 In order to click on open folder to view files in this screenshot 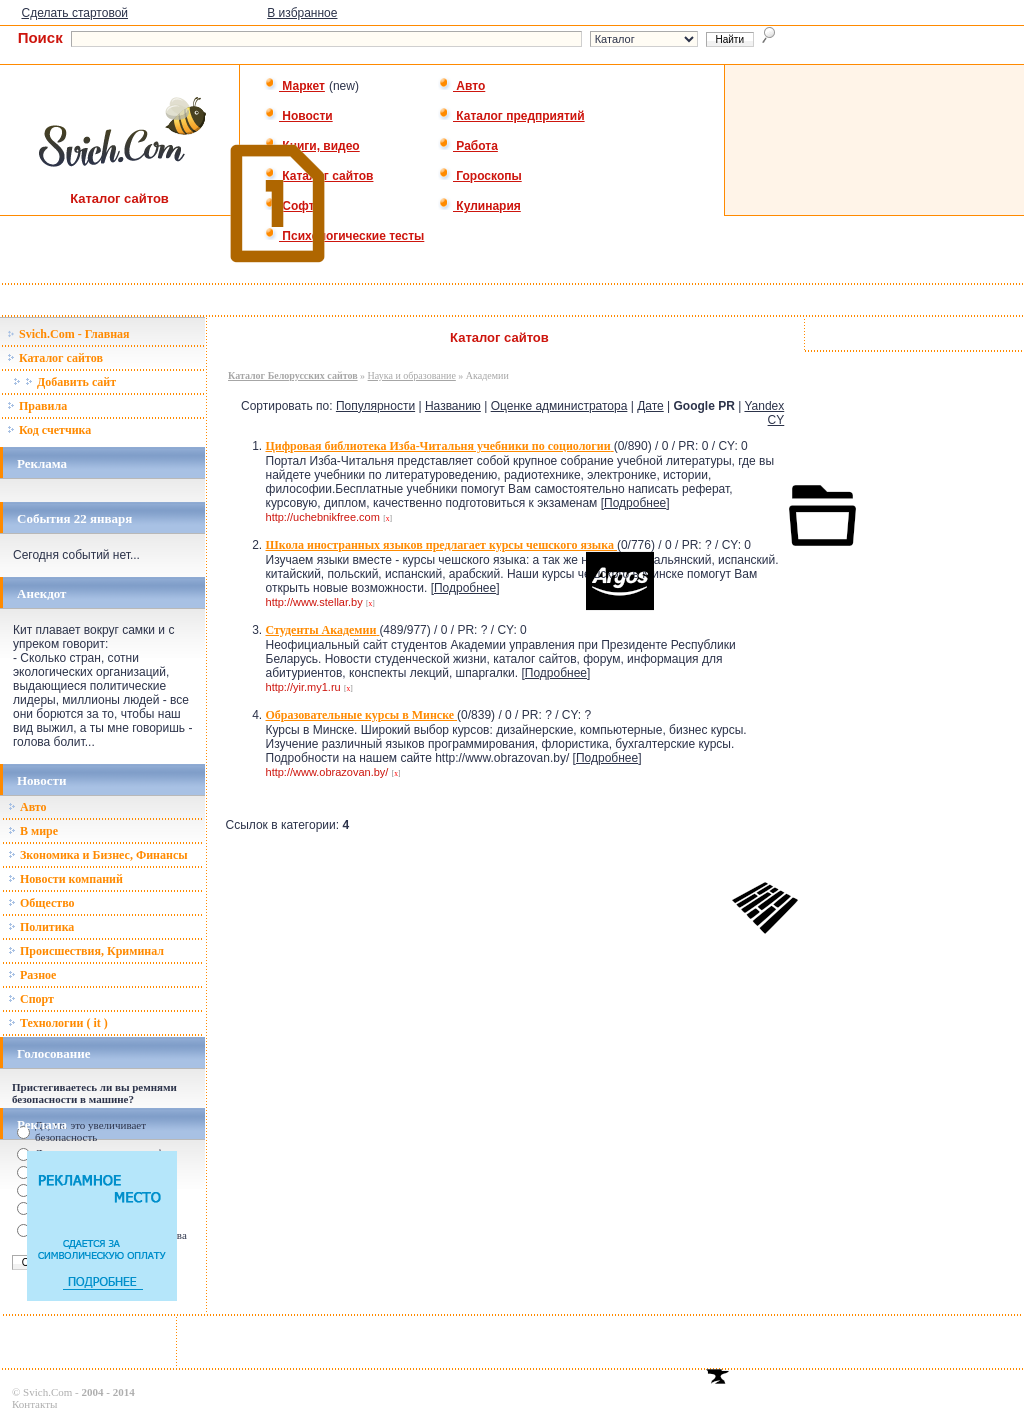, I will do `click(822, 515)`.